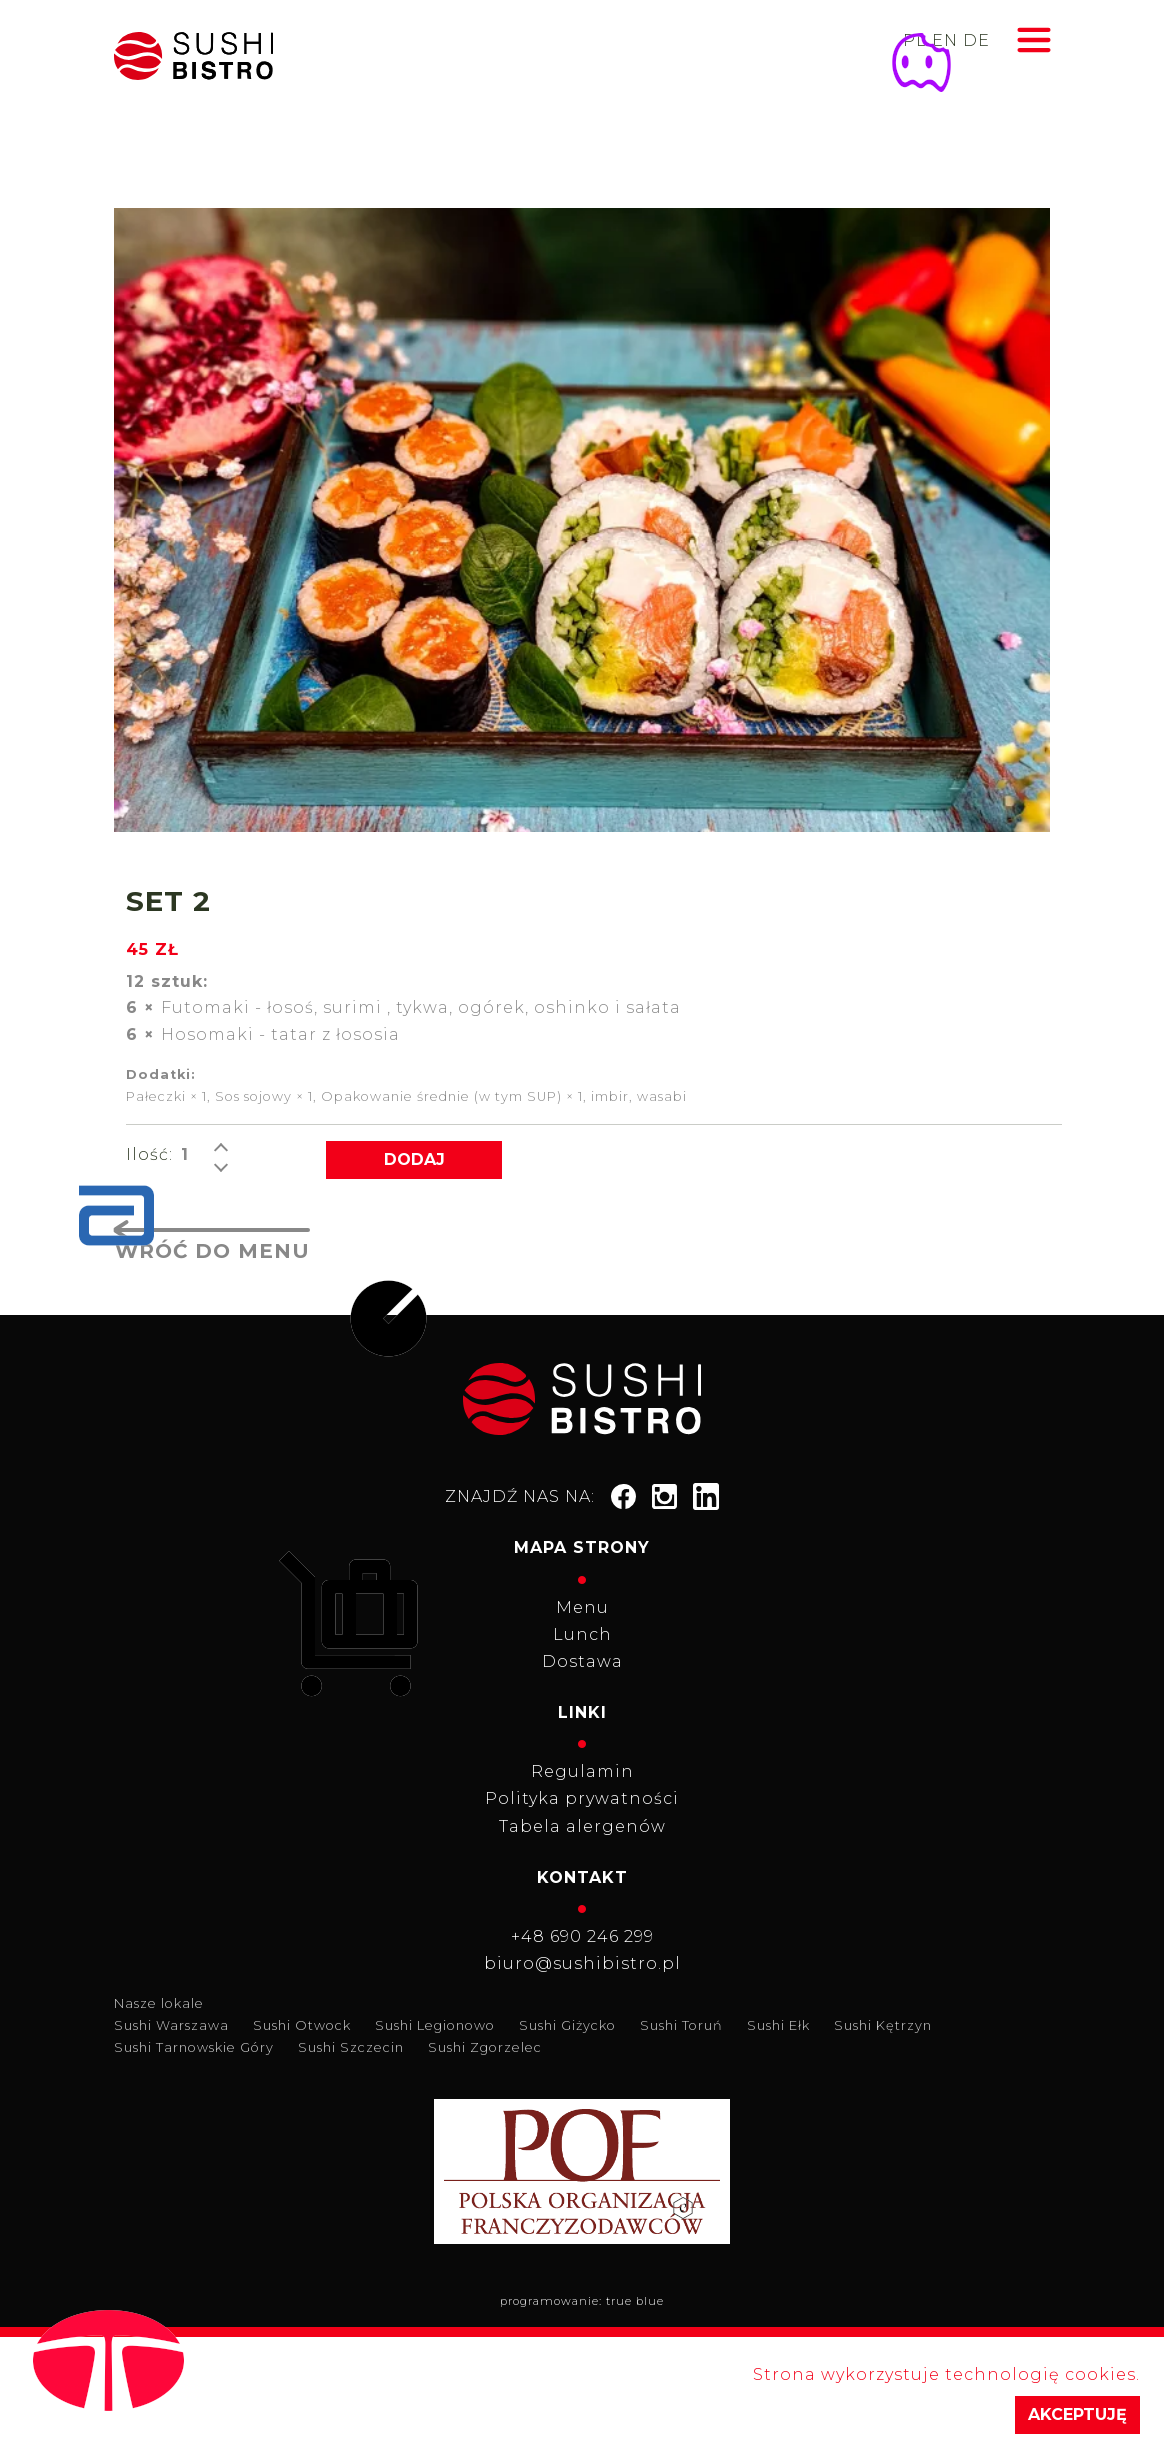  What do you see at coordinates (108, 2360) in the screenshot?
I see `tata group company logo` at bounding box center [108, 2360].